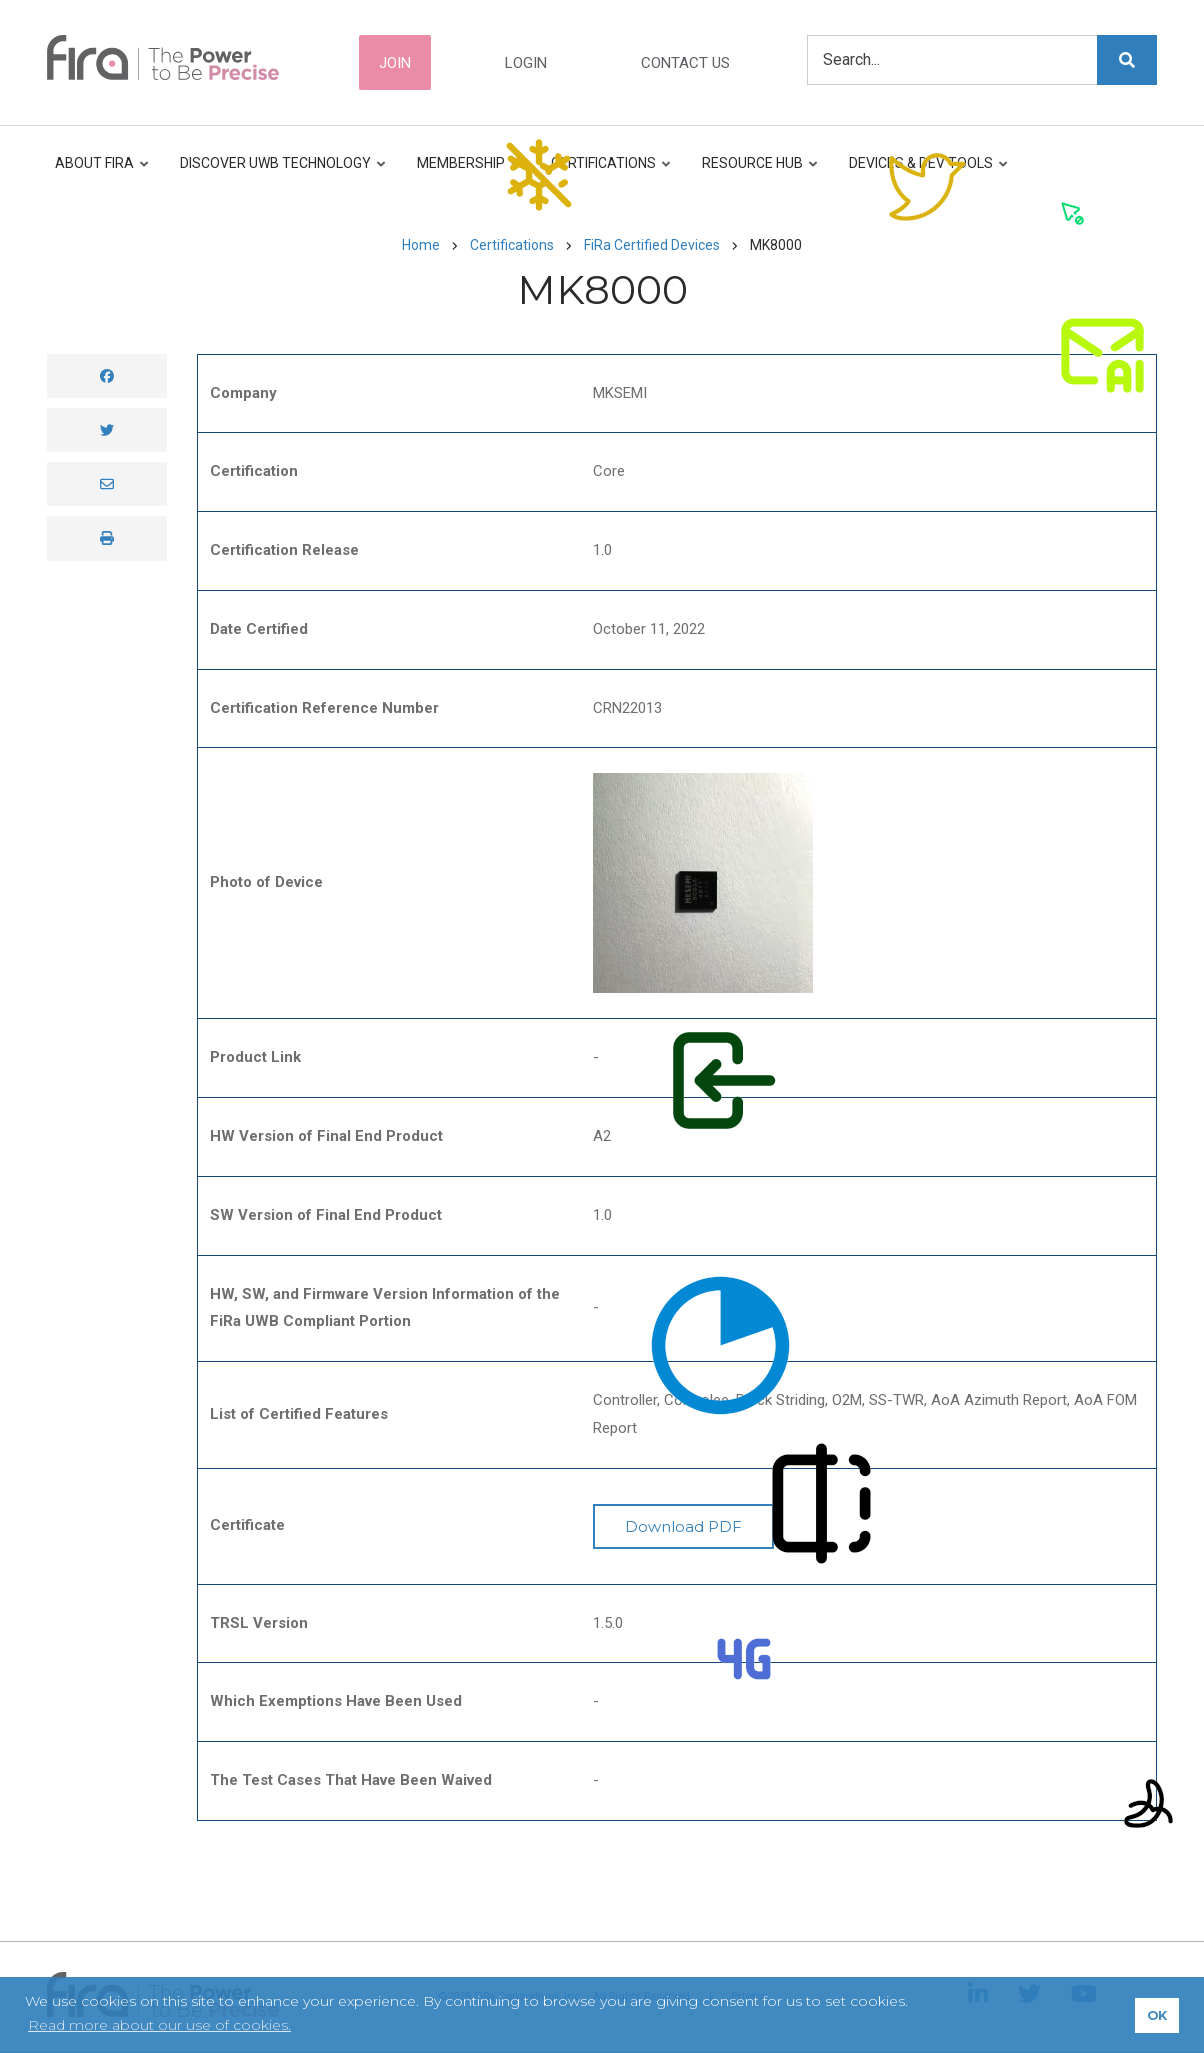  What do you see at coordinates (821, 1503) in the screenshot?
I see `toggle between two panel views` at bounding box center [821, 1503].